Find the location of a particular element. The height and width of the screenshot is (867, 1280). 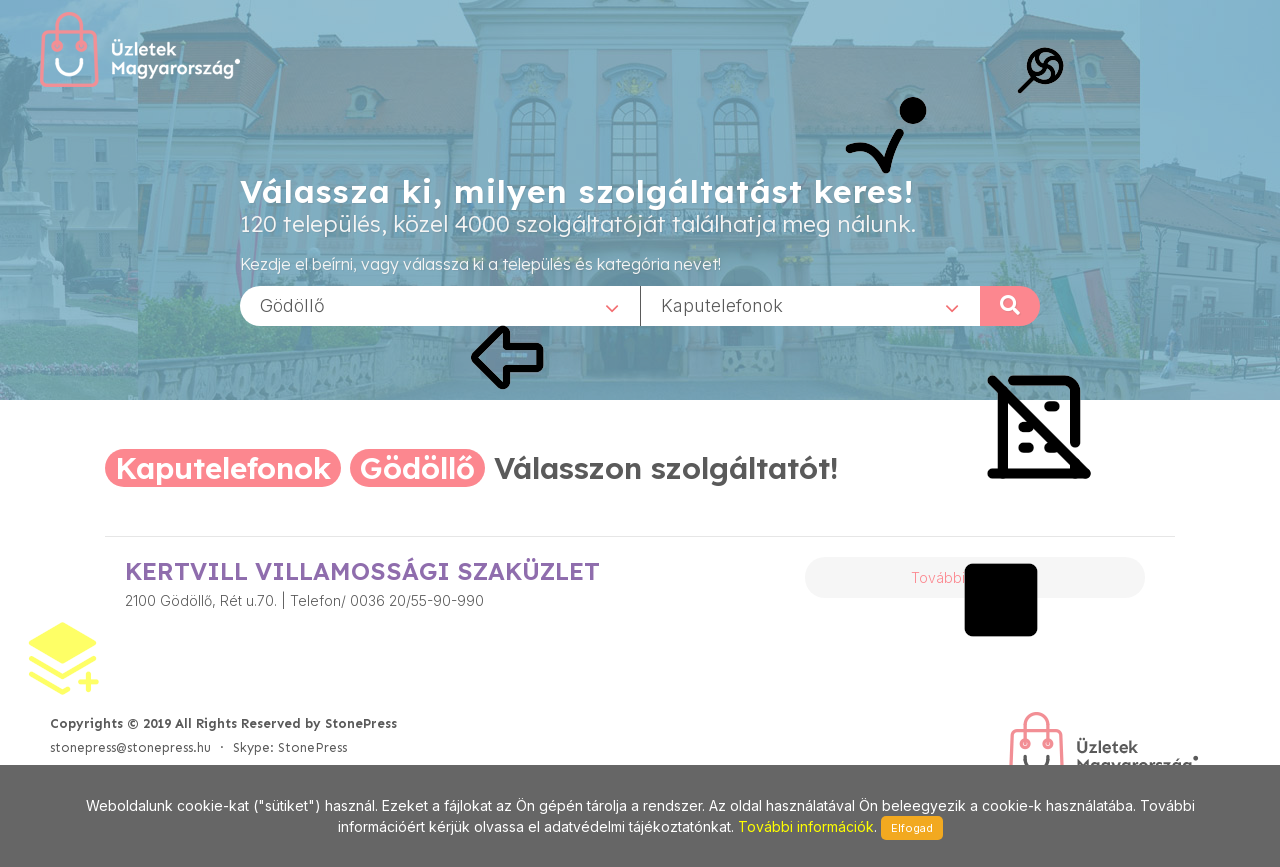

stop media playback is located at coordinates (1001, 600).